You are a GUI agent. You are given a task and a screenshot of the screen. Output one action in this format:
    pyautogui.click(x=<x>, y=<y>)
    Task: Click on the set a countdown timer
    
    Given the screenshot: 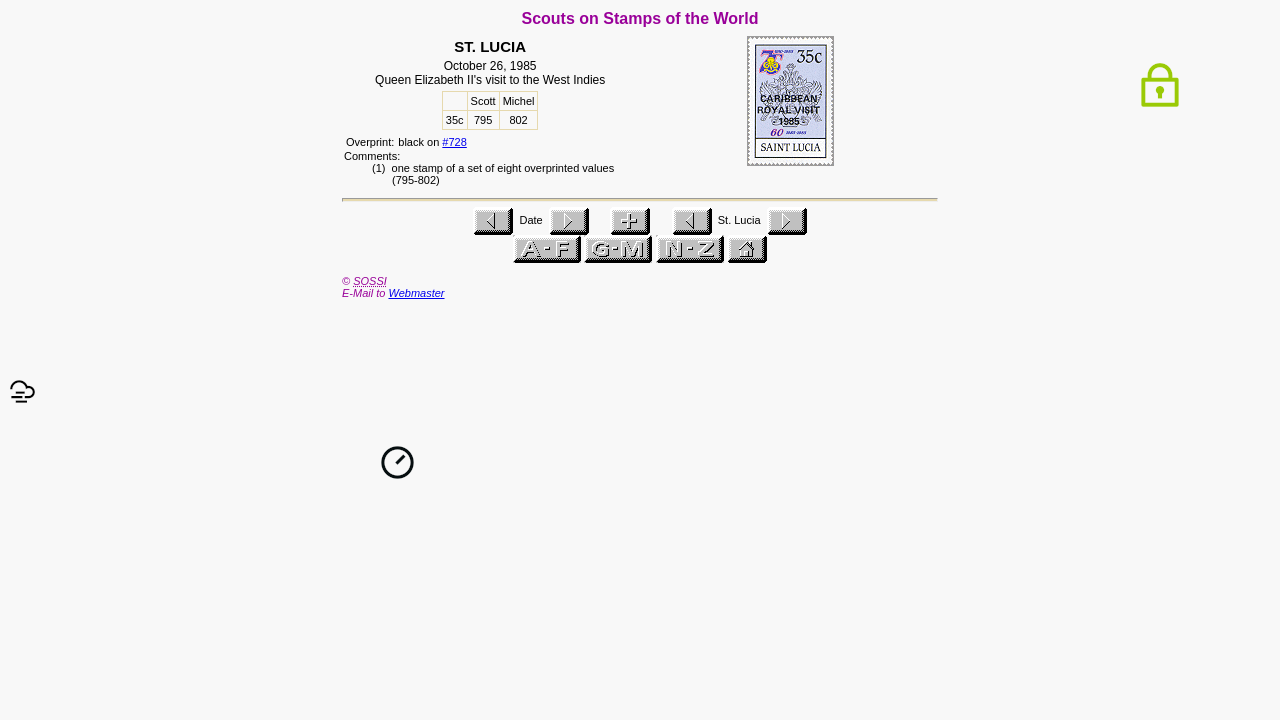 What is the action you would take?
    pyautogui.click(x=397, y=462)
    